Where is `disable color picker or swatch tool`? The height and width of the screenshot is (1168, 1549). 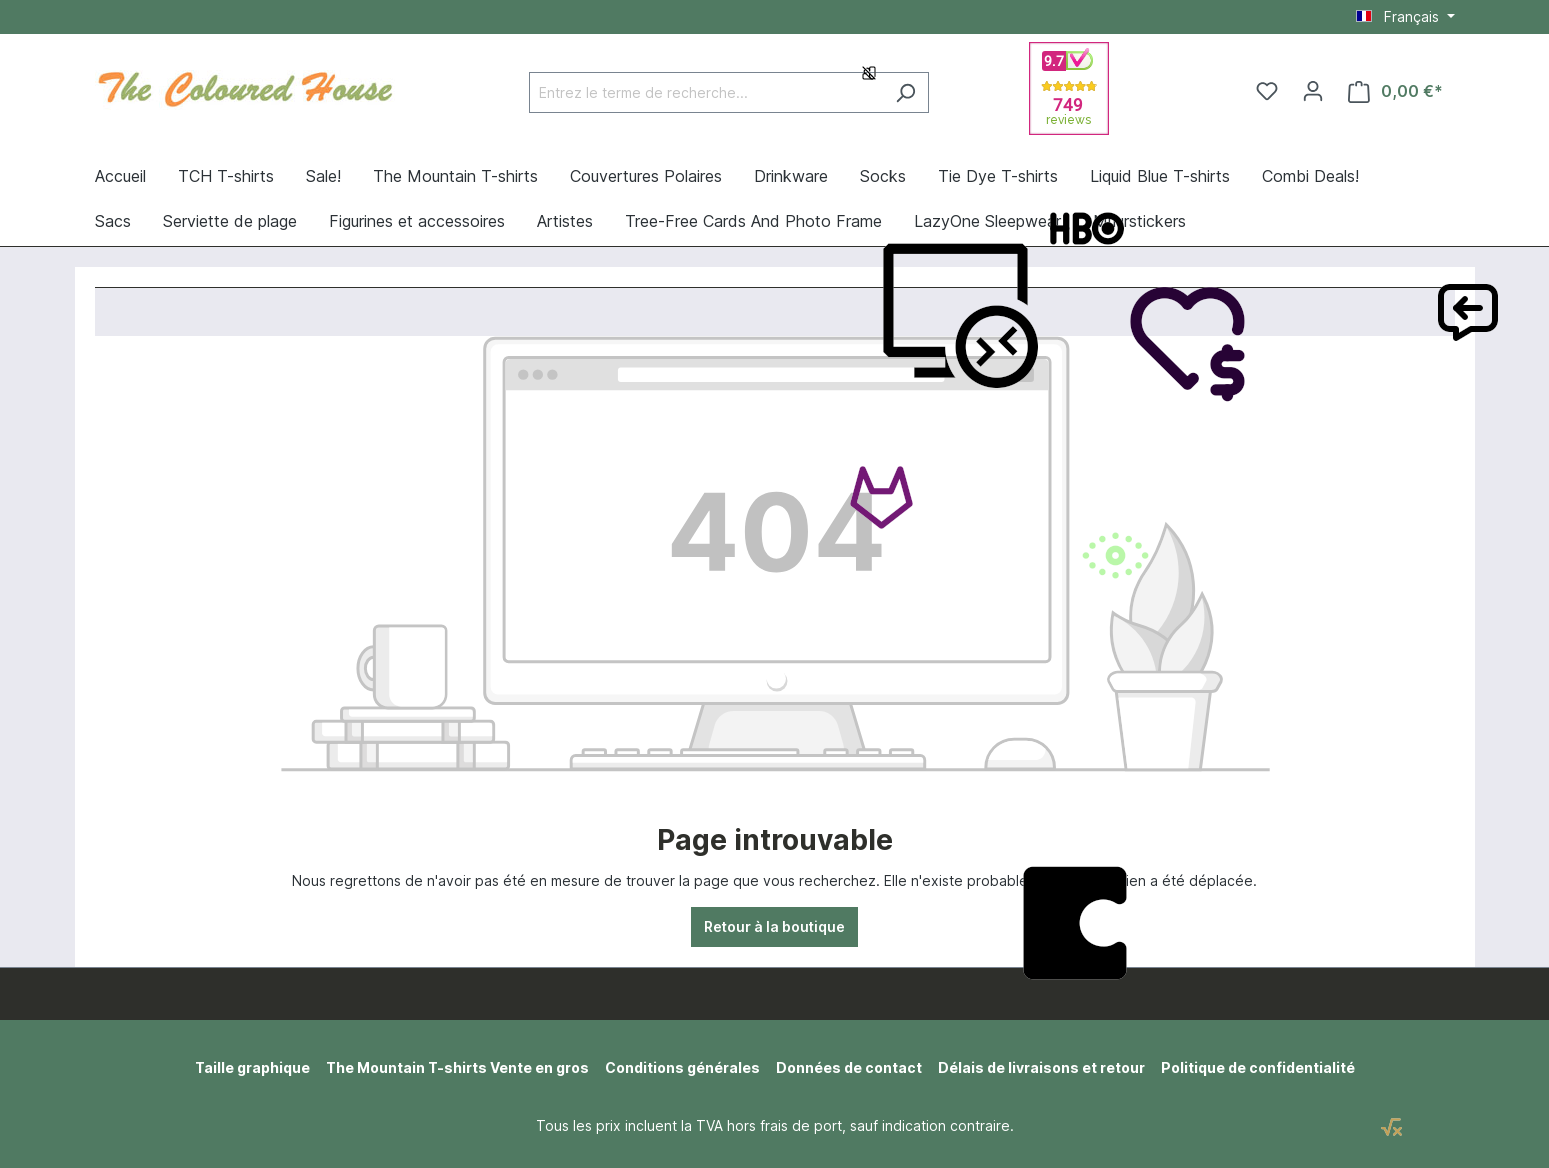 disable color picker or swatch tool is located at coordinates (869, 73).